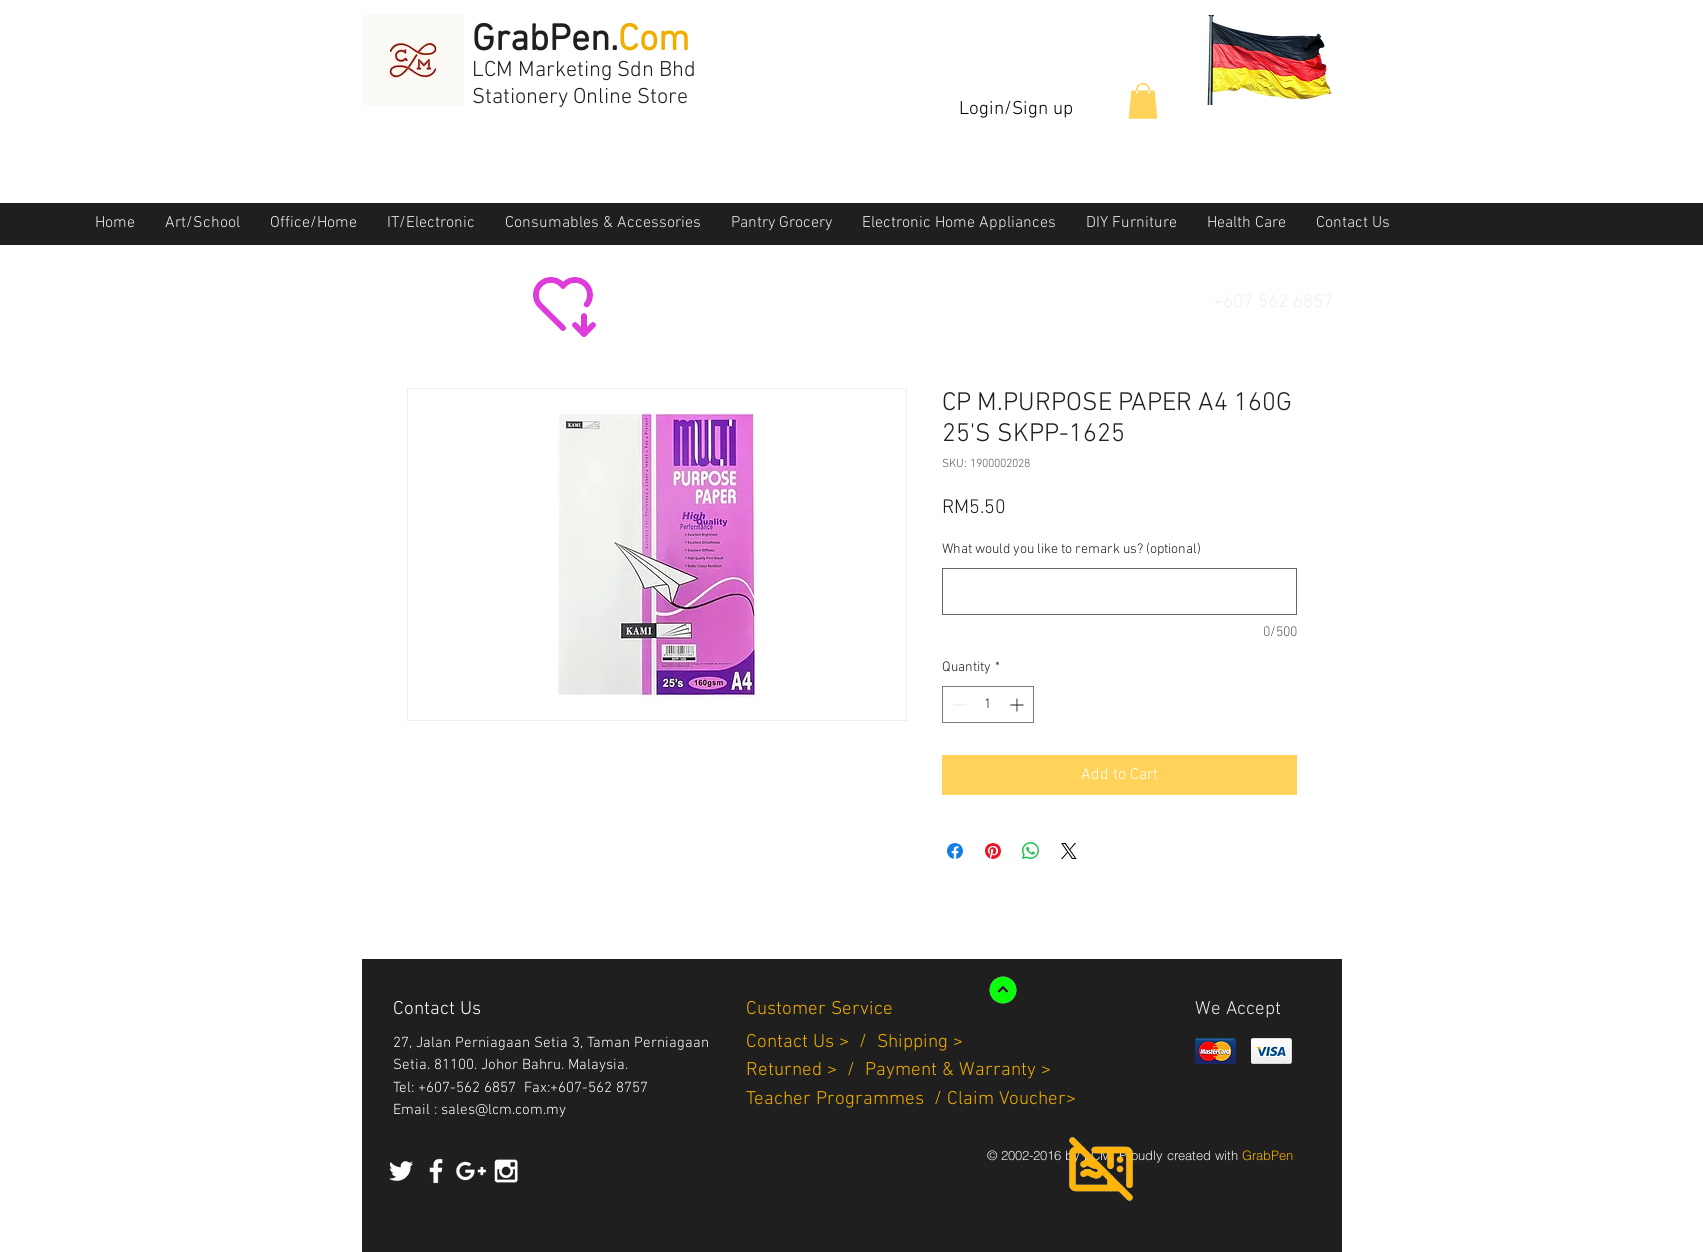 The image size is (1703, 1252). What do you see at coordinates (563, 304) in the screenshot?
I see `download liked or favorited content` at bounding box center [563, 304].